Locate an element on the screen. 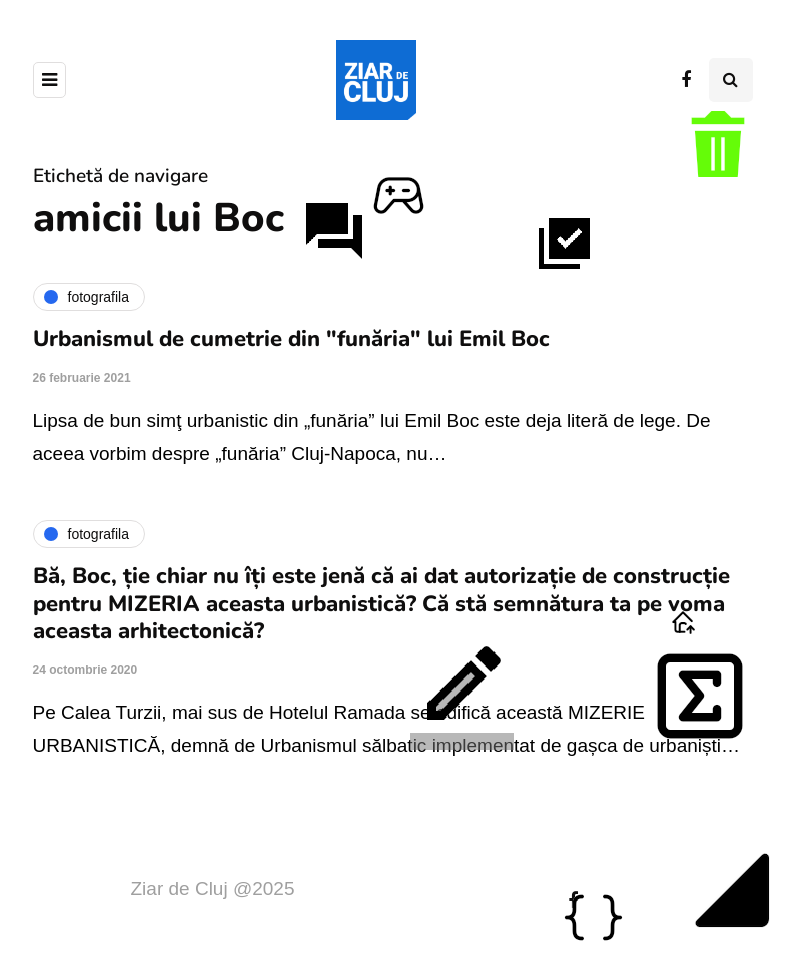  access summation or mathematical functions is located at coordinates (700, 696).